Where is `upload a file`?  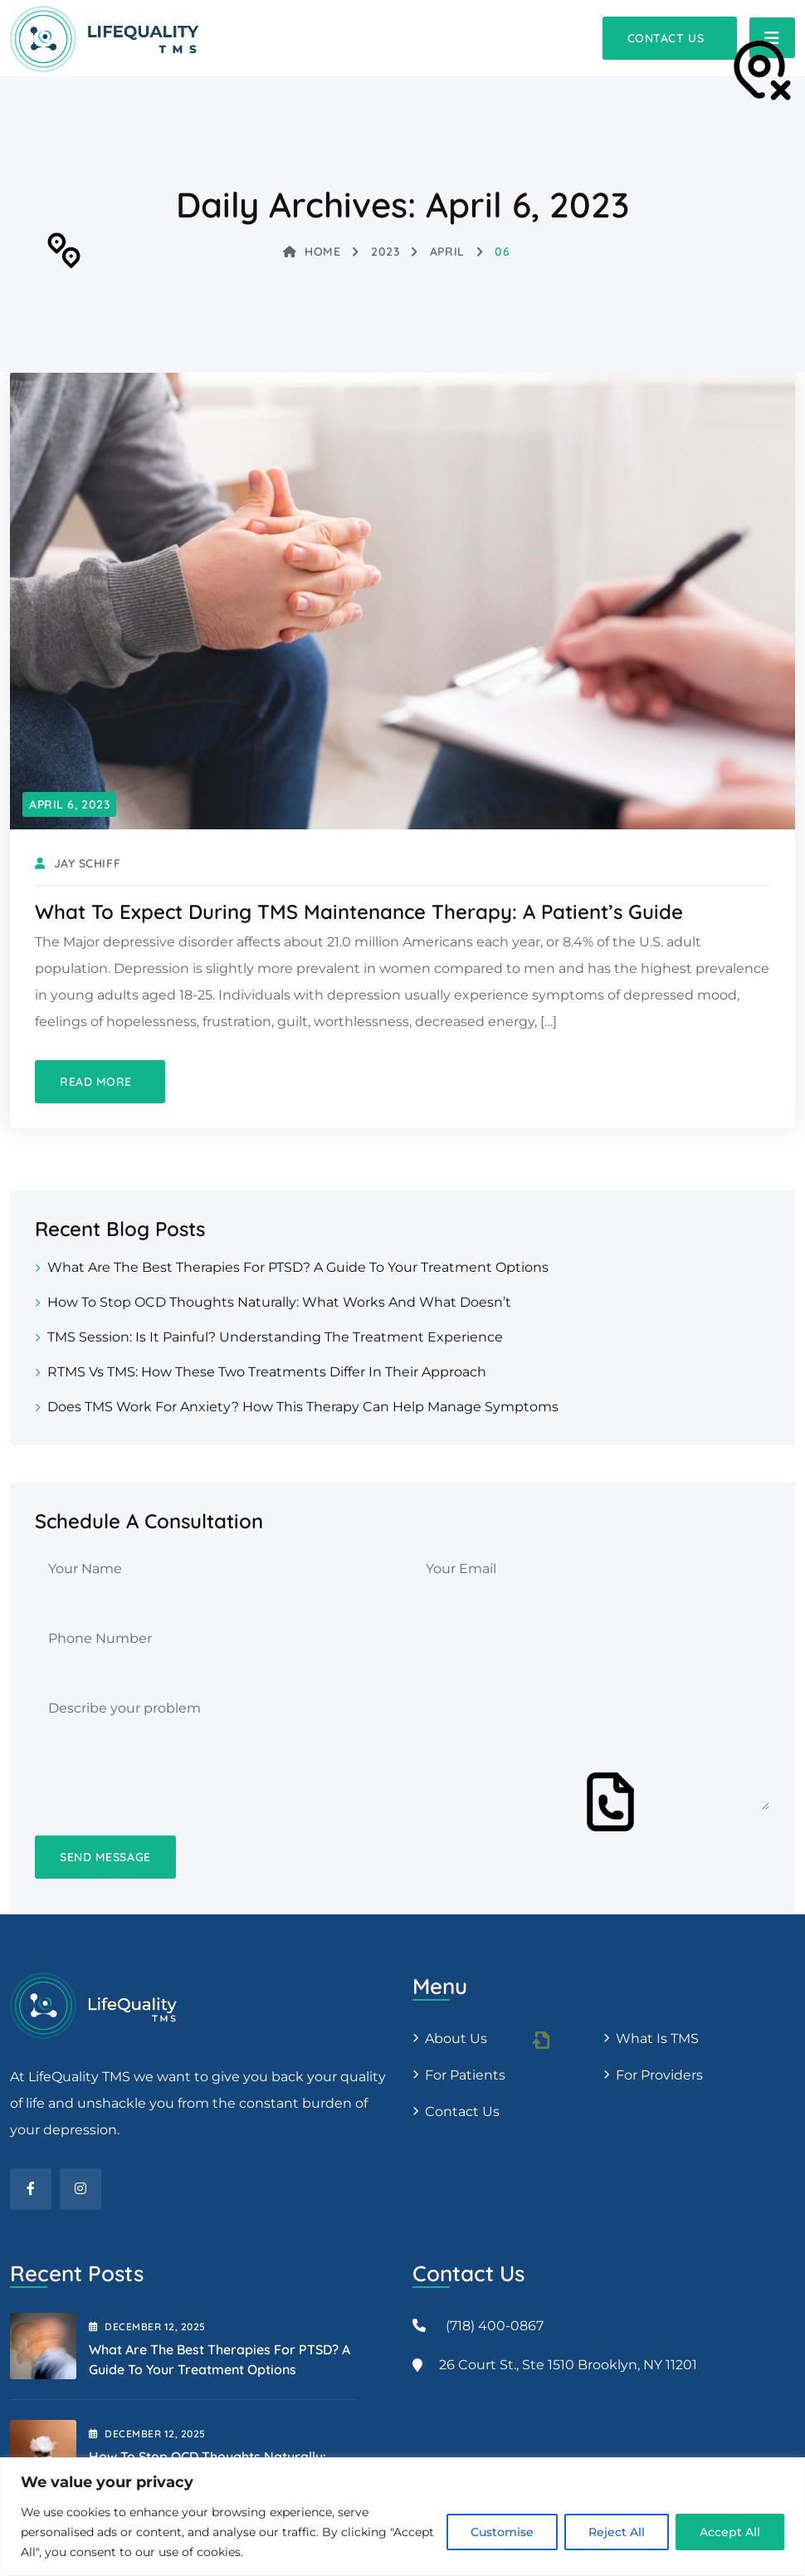 upload a file is located at coordinates (541, 2040).